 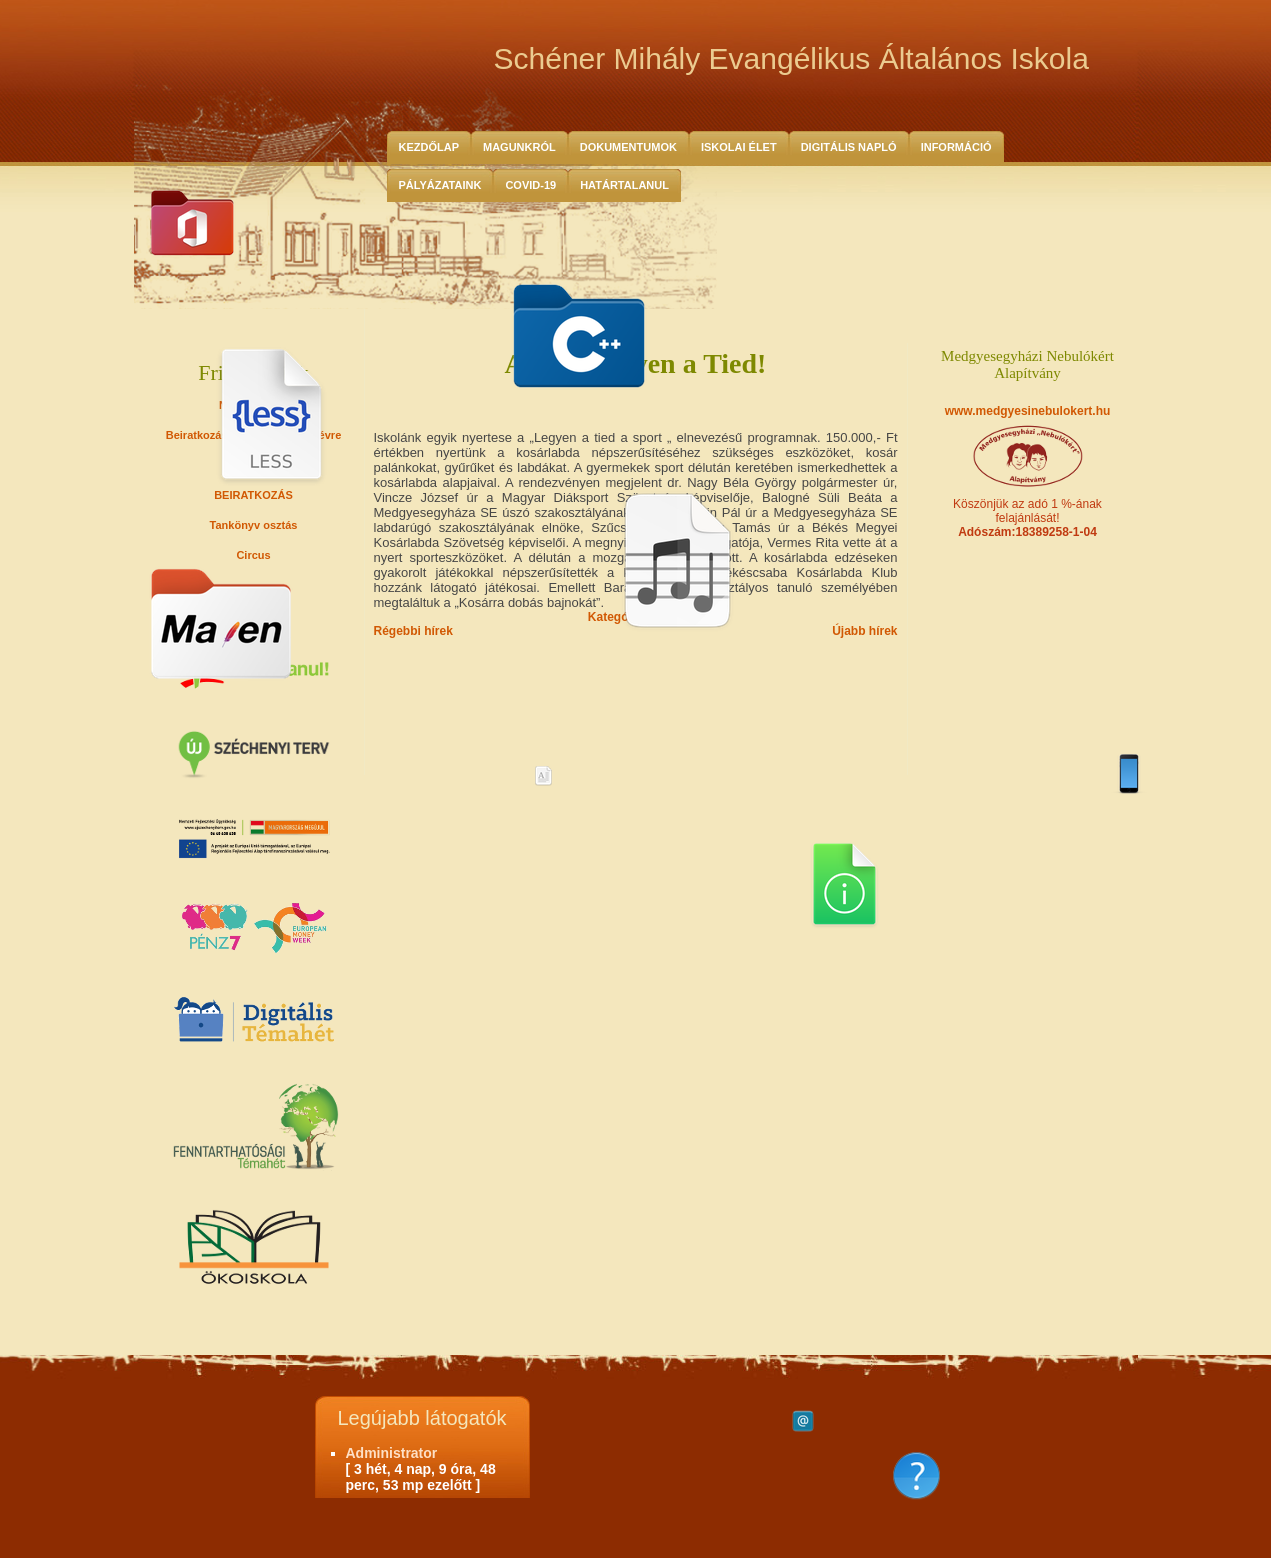 I want to click on iMelody ringtone file, so click(x=677, y=560).